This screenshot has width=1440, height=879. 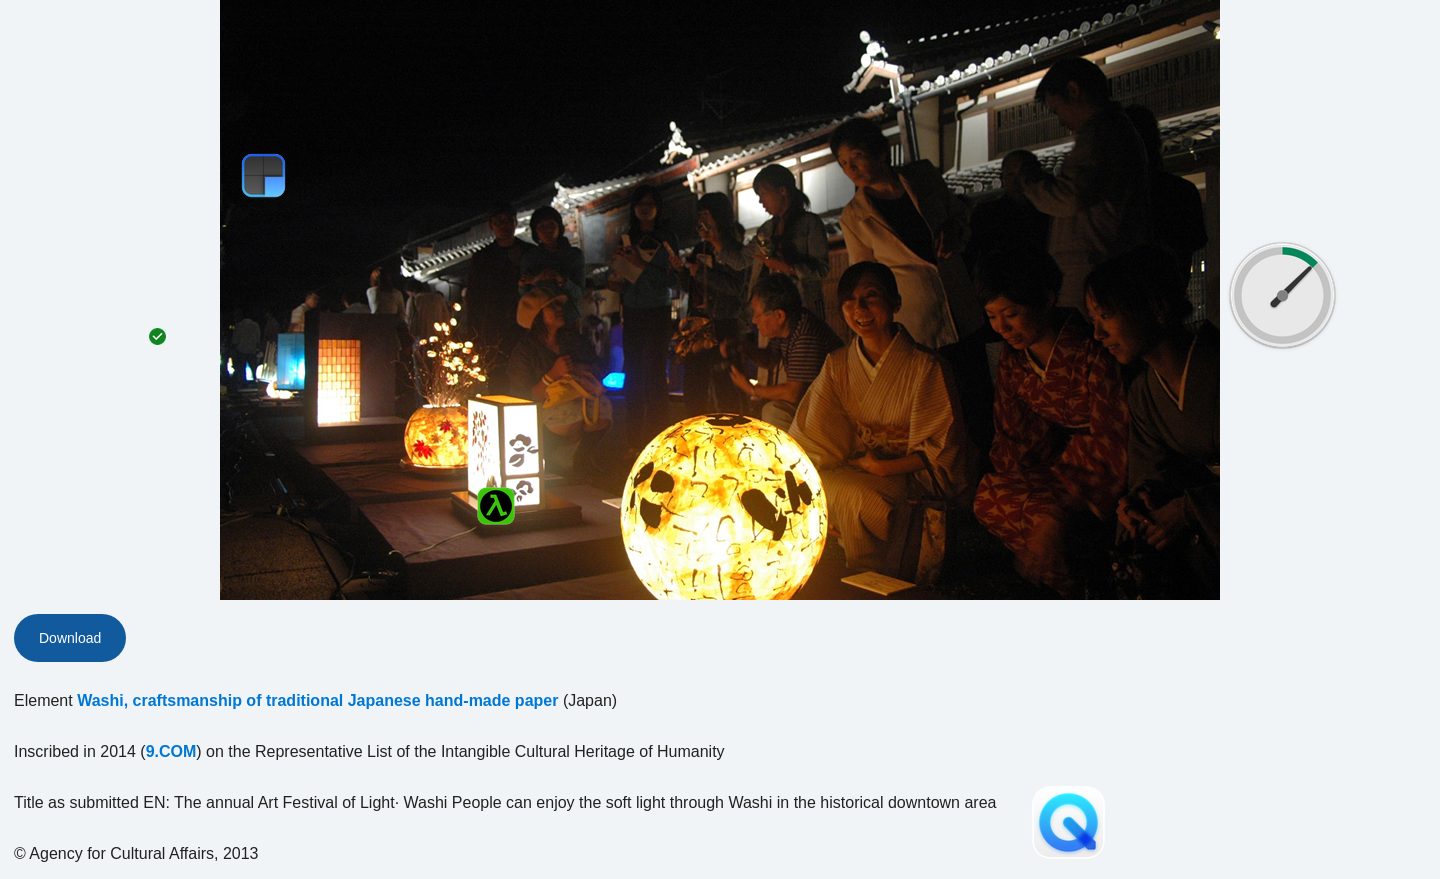 I want to click on launch half-life: opposing force game, so click(x=496, y=506).